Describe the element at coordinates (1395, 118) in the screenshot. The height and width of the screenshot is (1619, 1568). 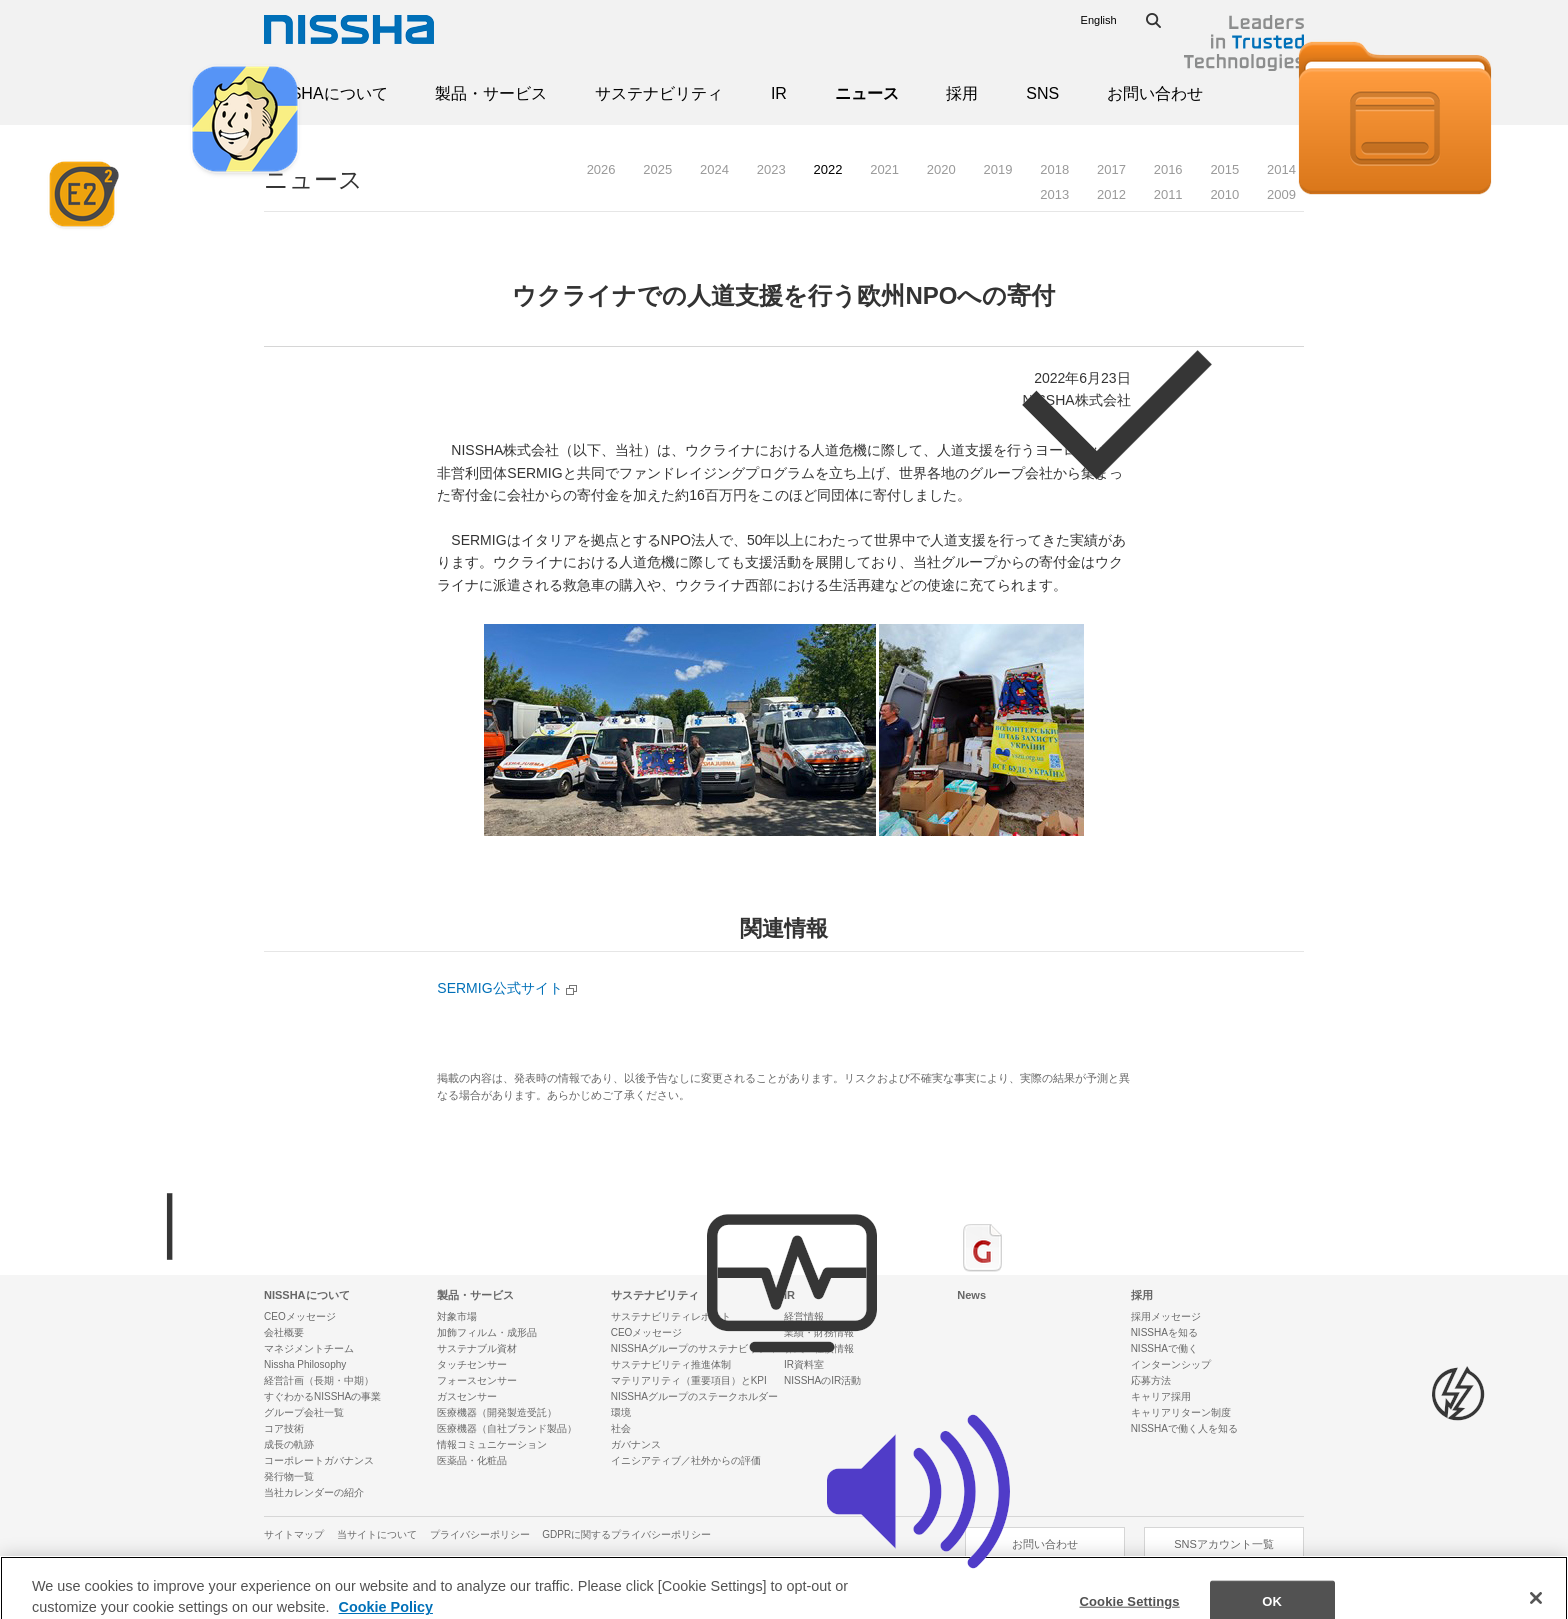
I see `open desktop folder` at that location.